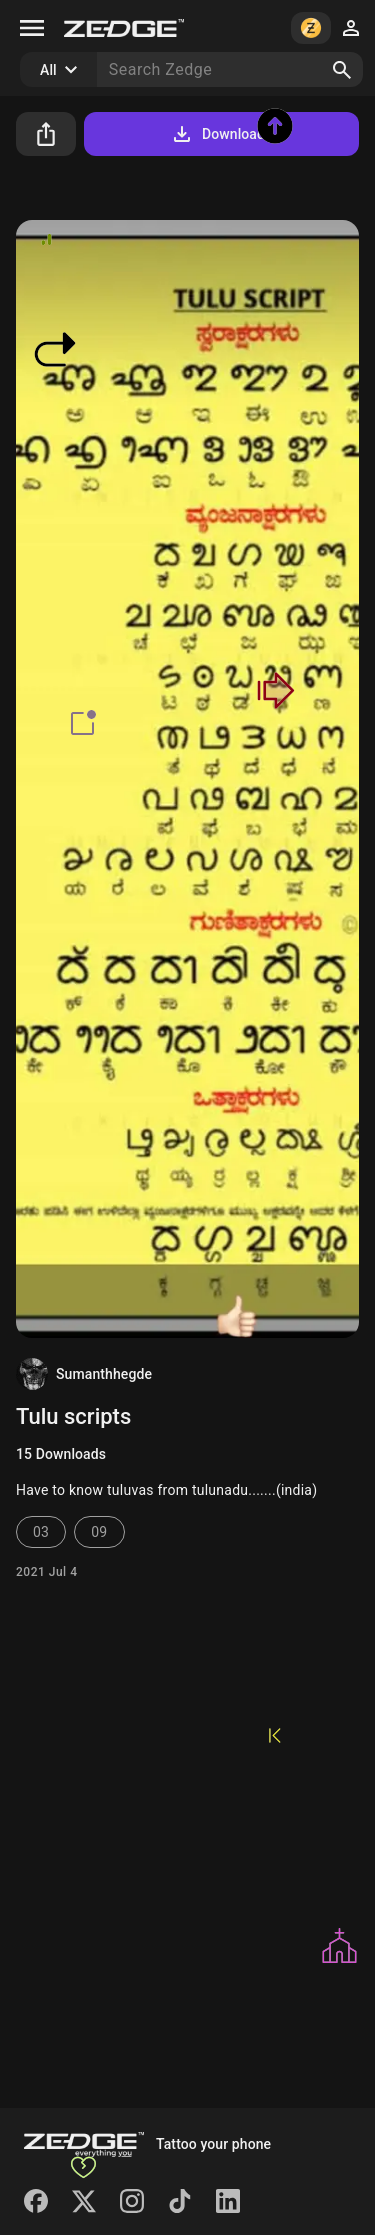 The image size is (375, 2235). What do you see at coordinates (57, 232) in the screenshot?
I see `indicates weak cellular signal strength` at bounding box center [57, 232].